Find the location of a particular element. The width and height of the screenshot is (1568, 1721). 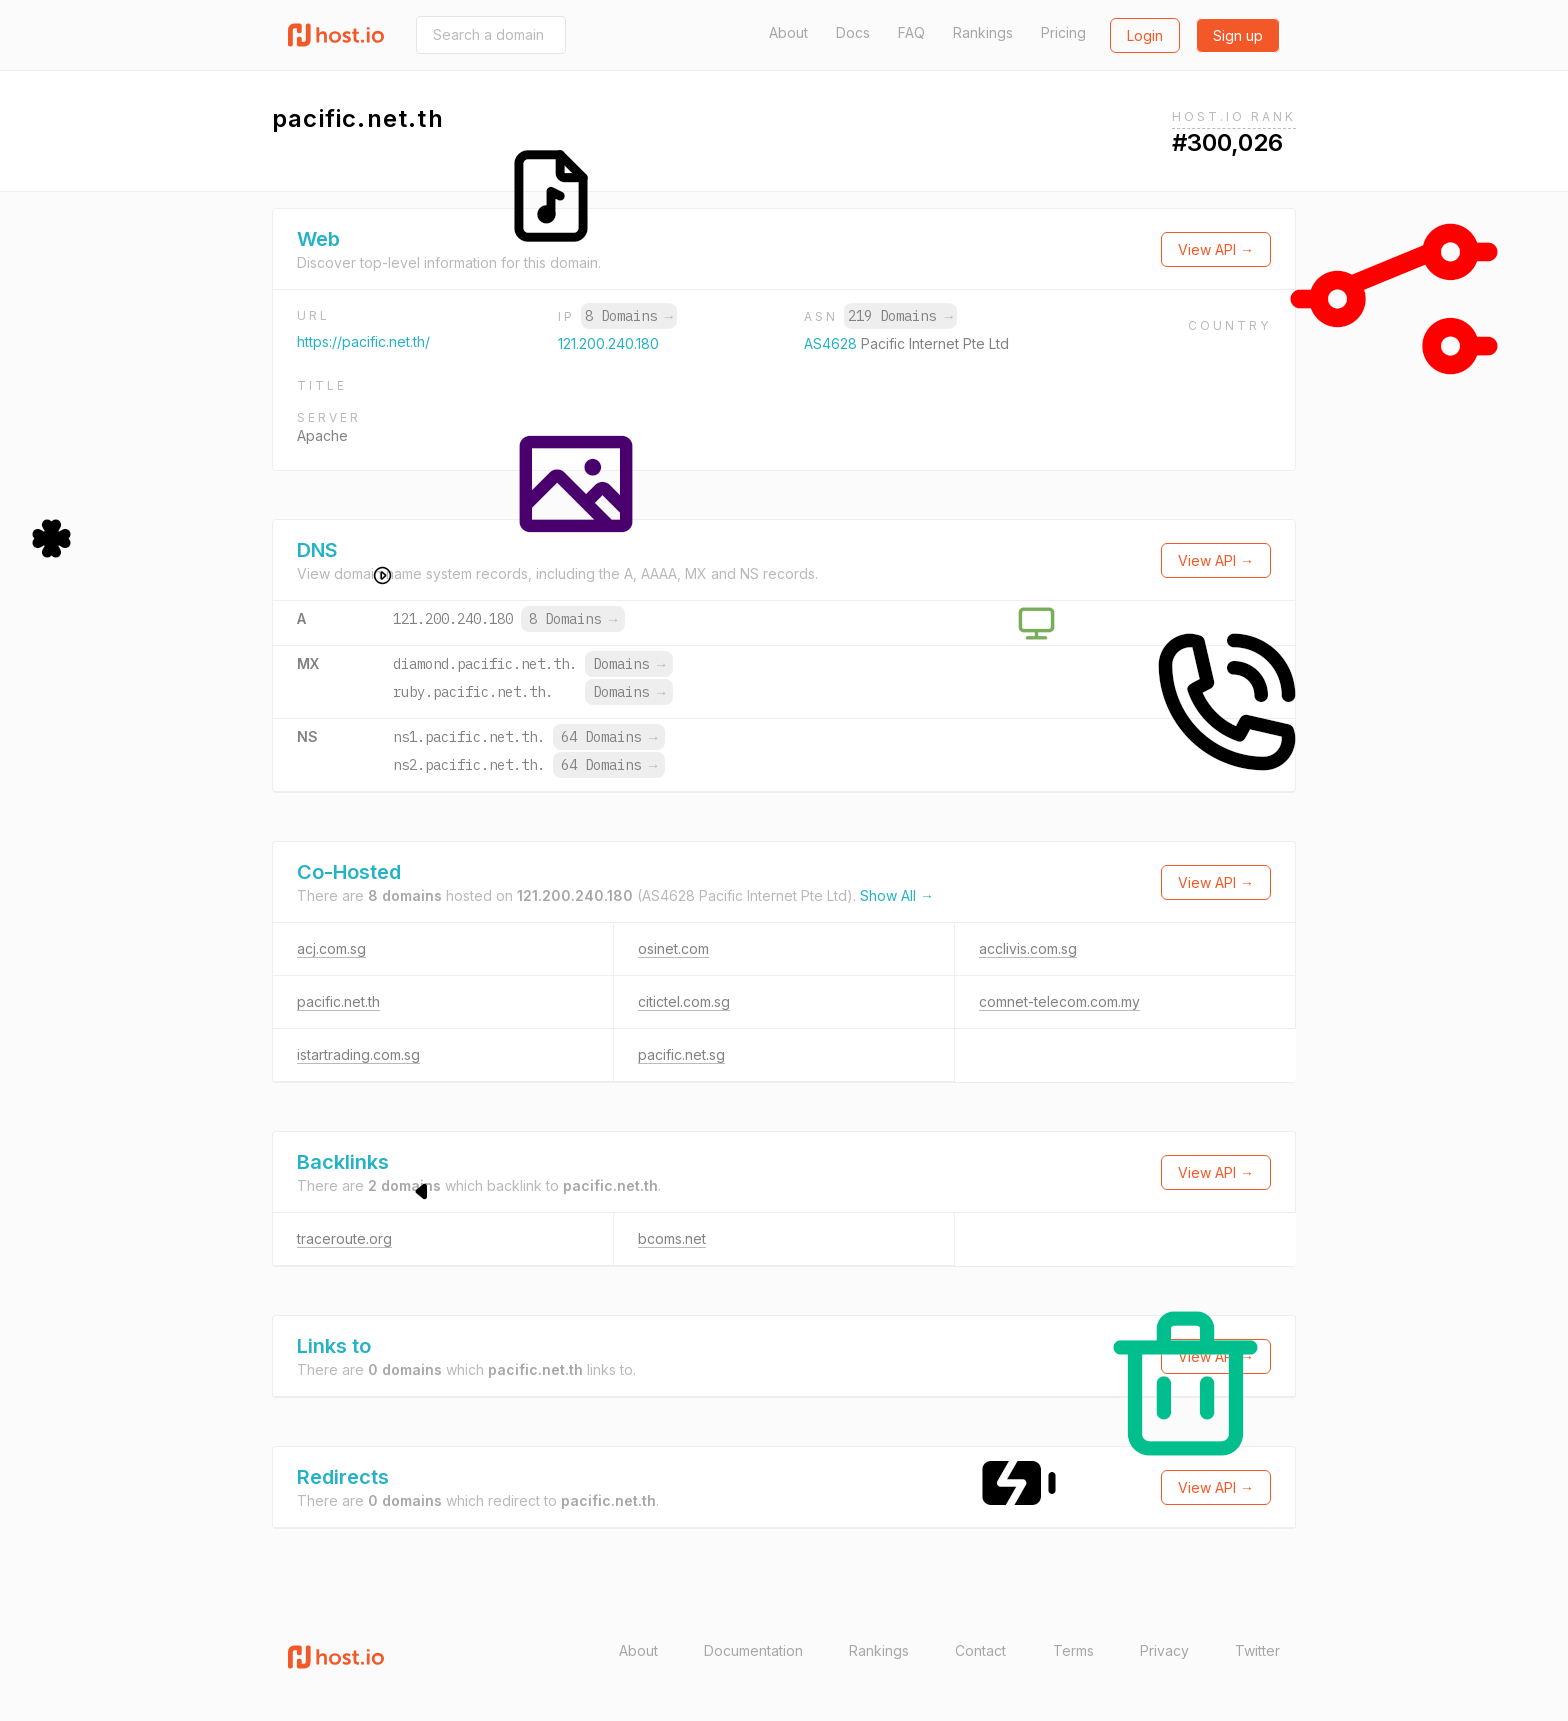

indicates device is currently charging is located at coordinates (1019, 1483).